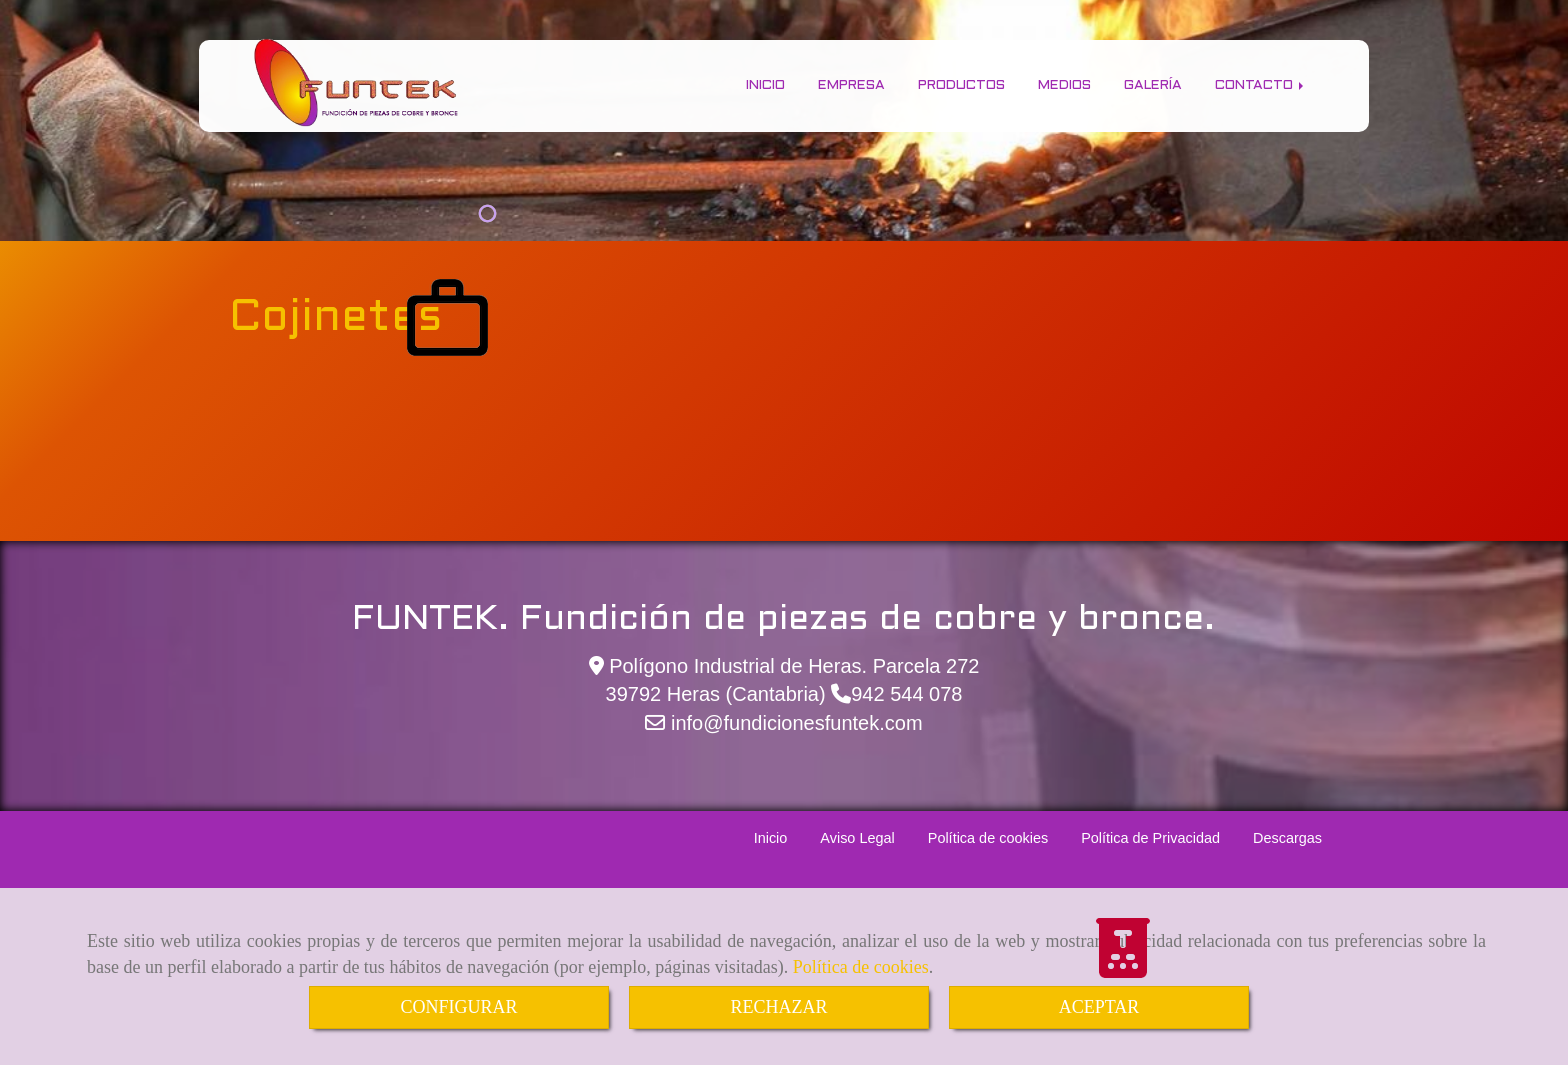  I want to click on indicates an unread or new item, so click(487, 213).